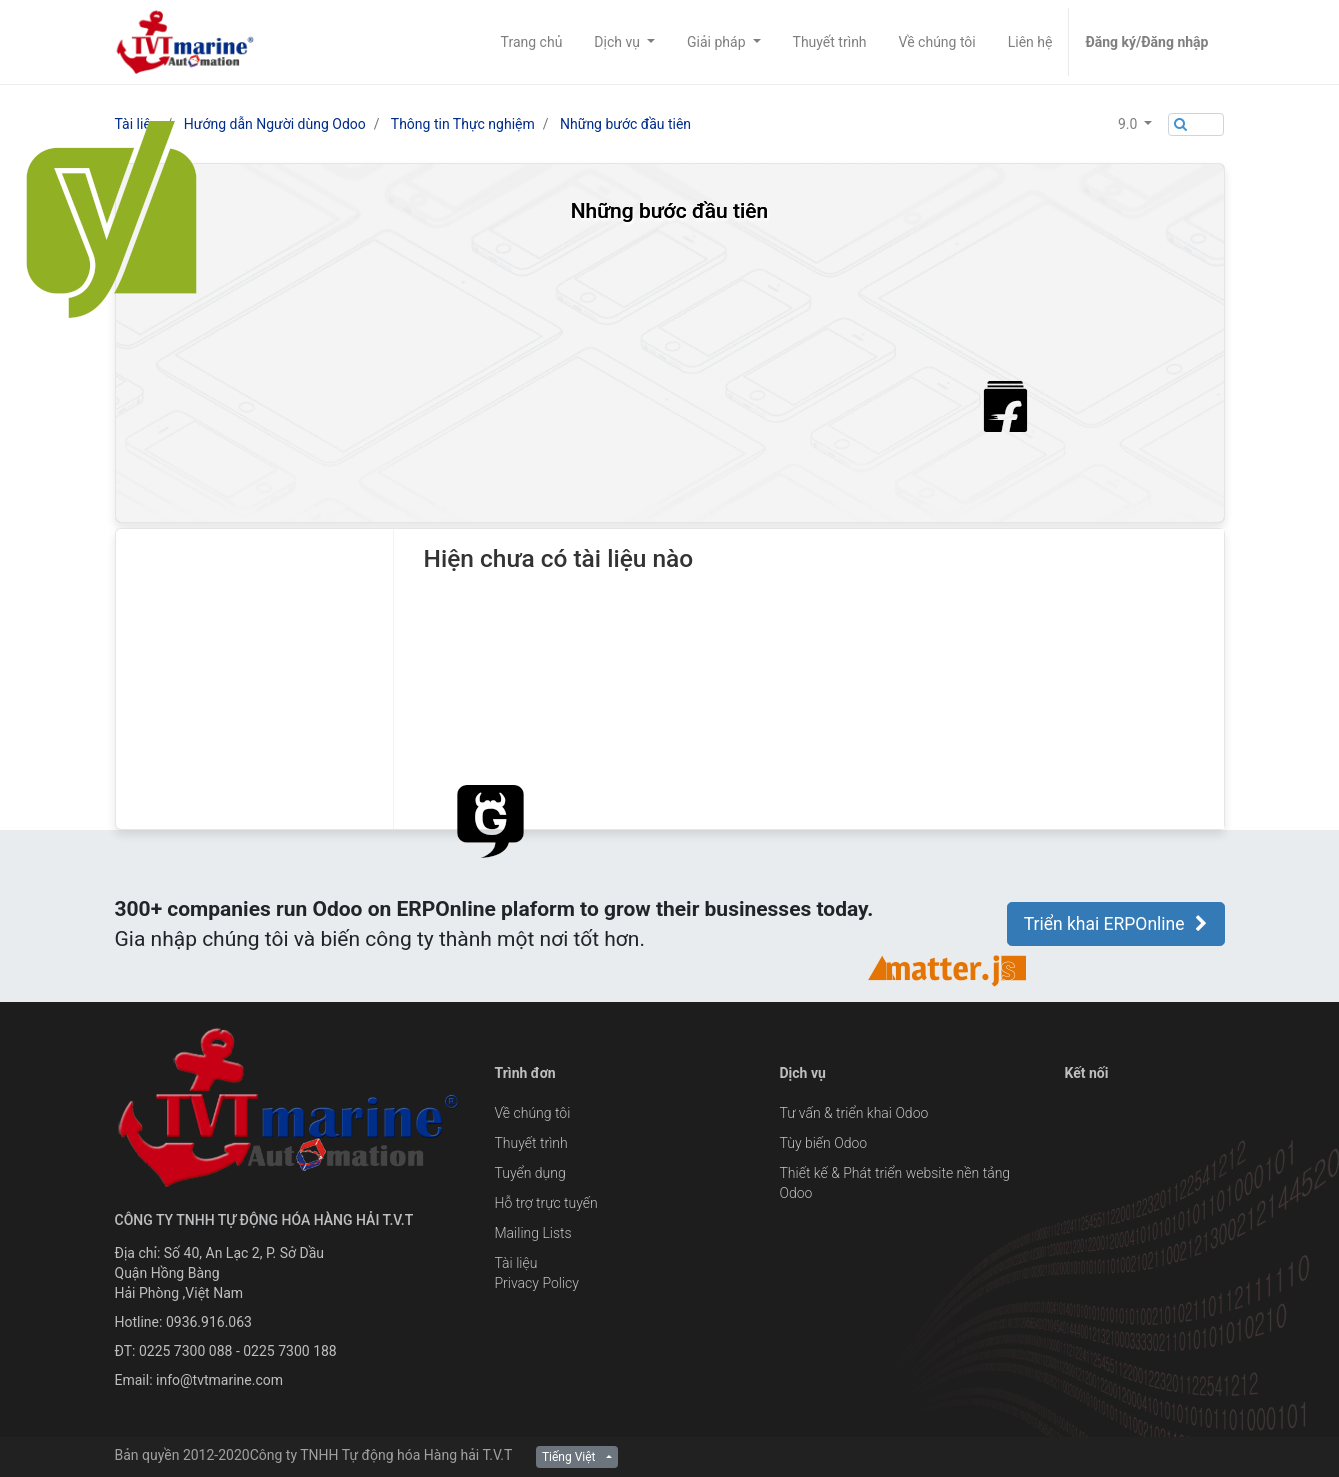  What do you see at coordinates (1005, 406) in the screenshot?
I see `open the Flipkart shopping app` at bounding box center [1005, 406].